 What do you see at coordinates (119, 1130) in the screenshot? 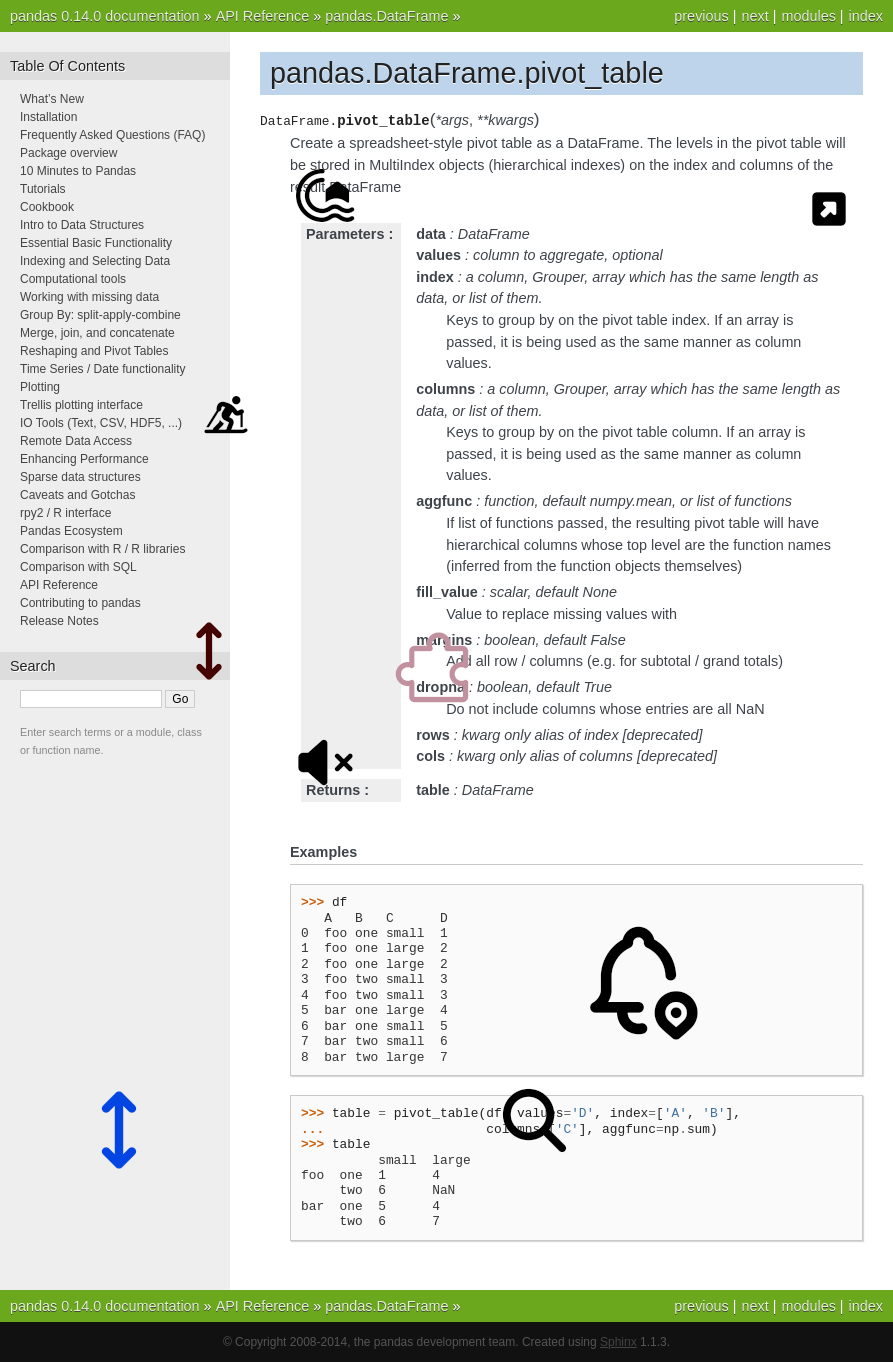
I see `adjust vertical position or order` at bounding box center [119, 1130].